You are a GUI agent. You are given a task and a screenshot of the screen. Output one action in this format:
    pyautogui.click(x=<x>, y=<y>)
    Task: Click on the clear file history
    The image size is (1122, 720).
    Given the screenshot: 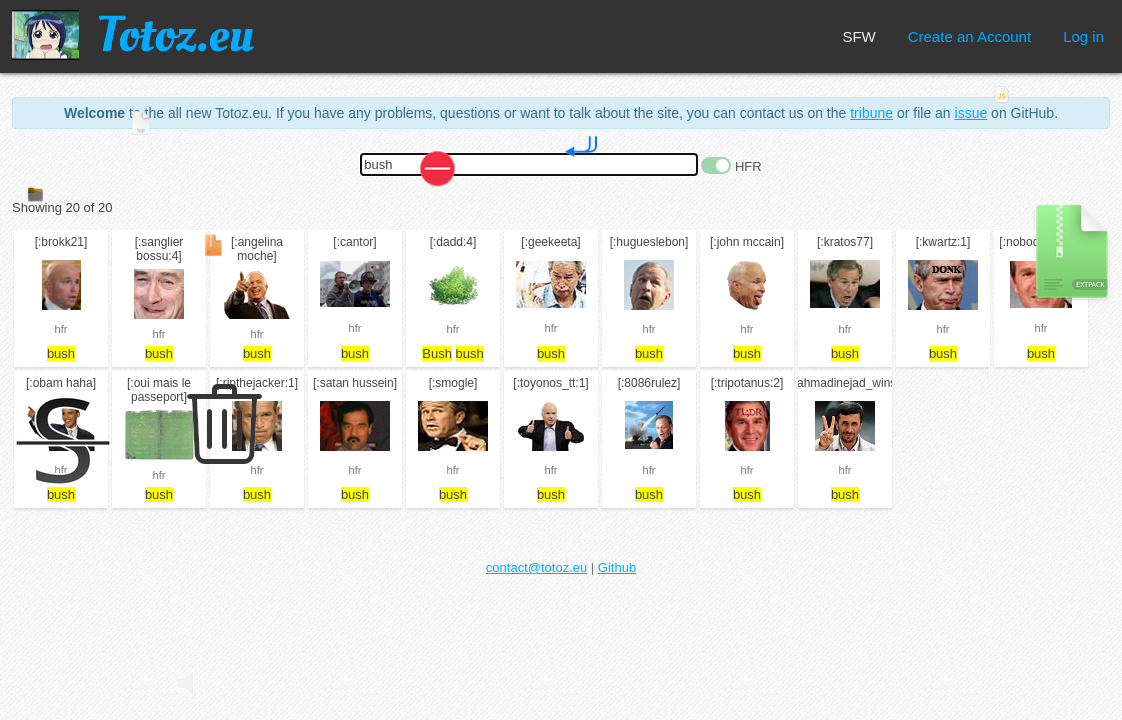 What is the action you would take?
    pyautogui.click(x=227, y=424)
    